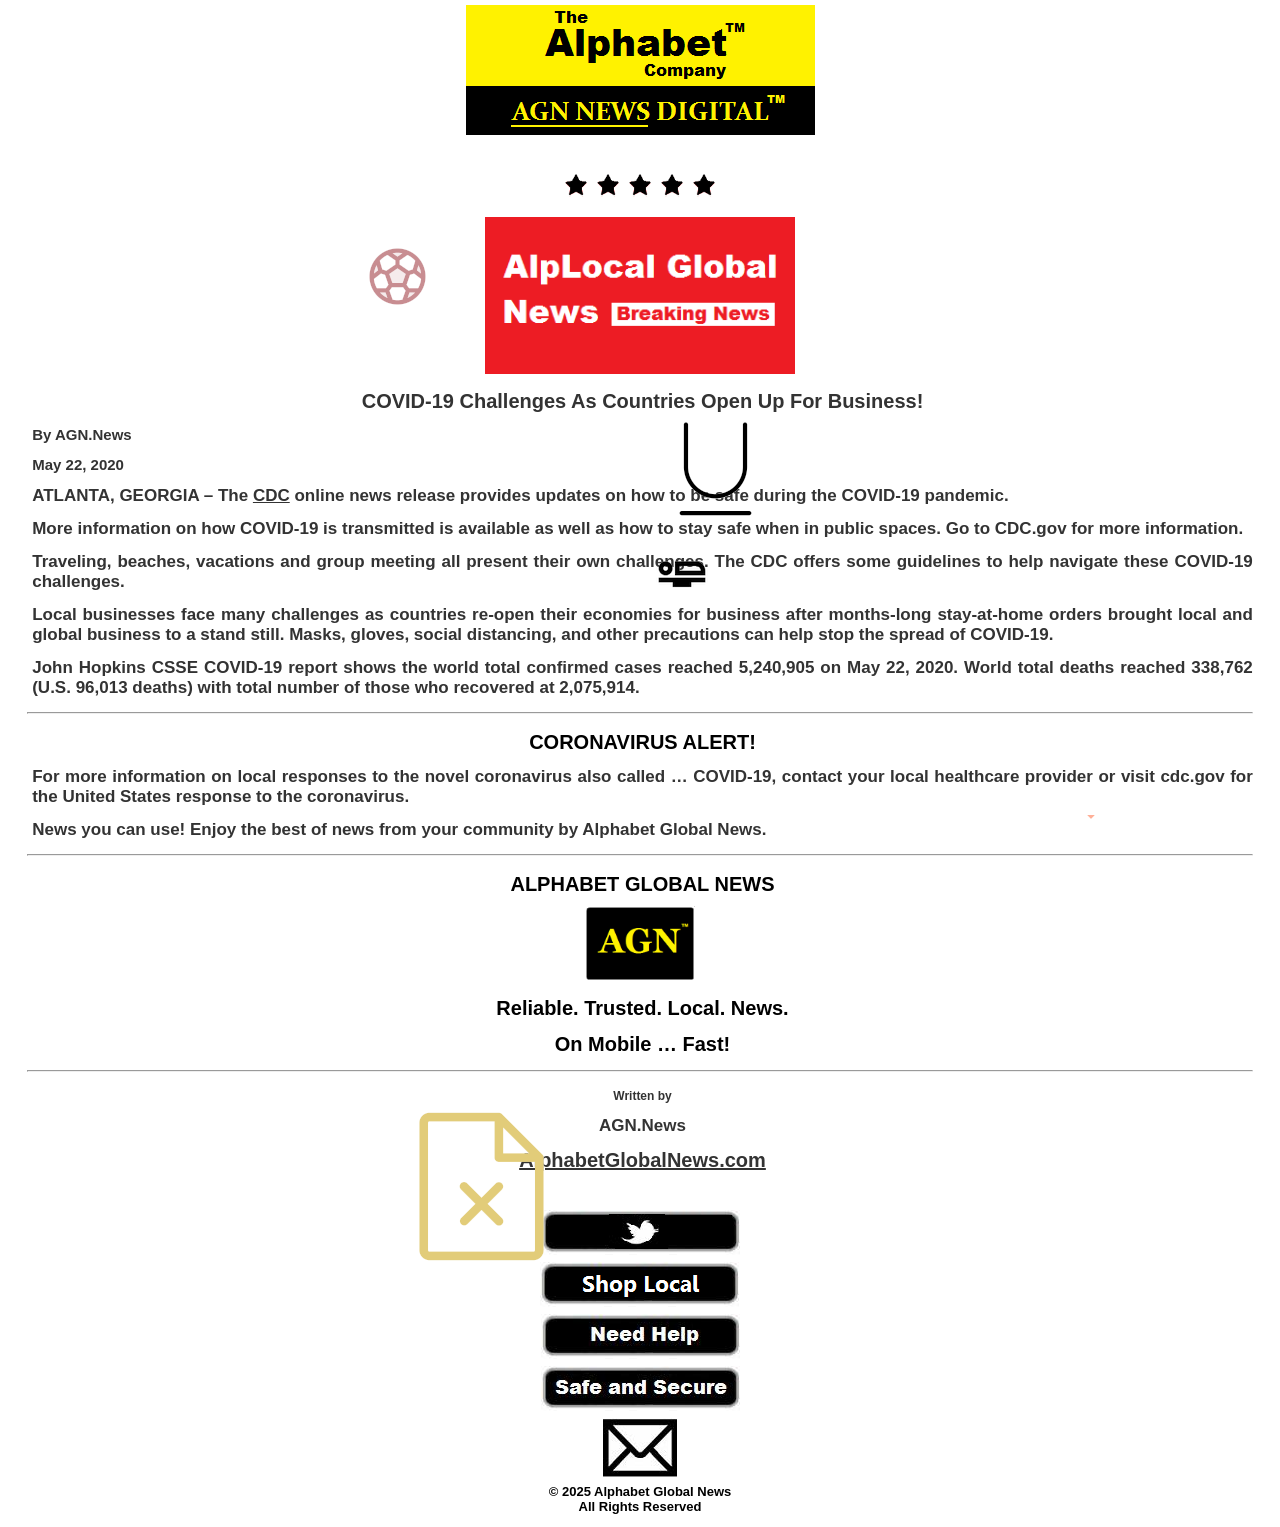 The image size is (1280, 1527). I want to click on select flat bed seat option for flight, so click(682, 573).